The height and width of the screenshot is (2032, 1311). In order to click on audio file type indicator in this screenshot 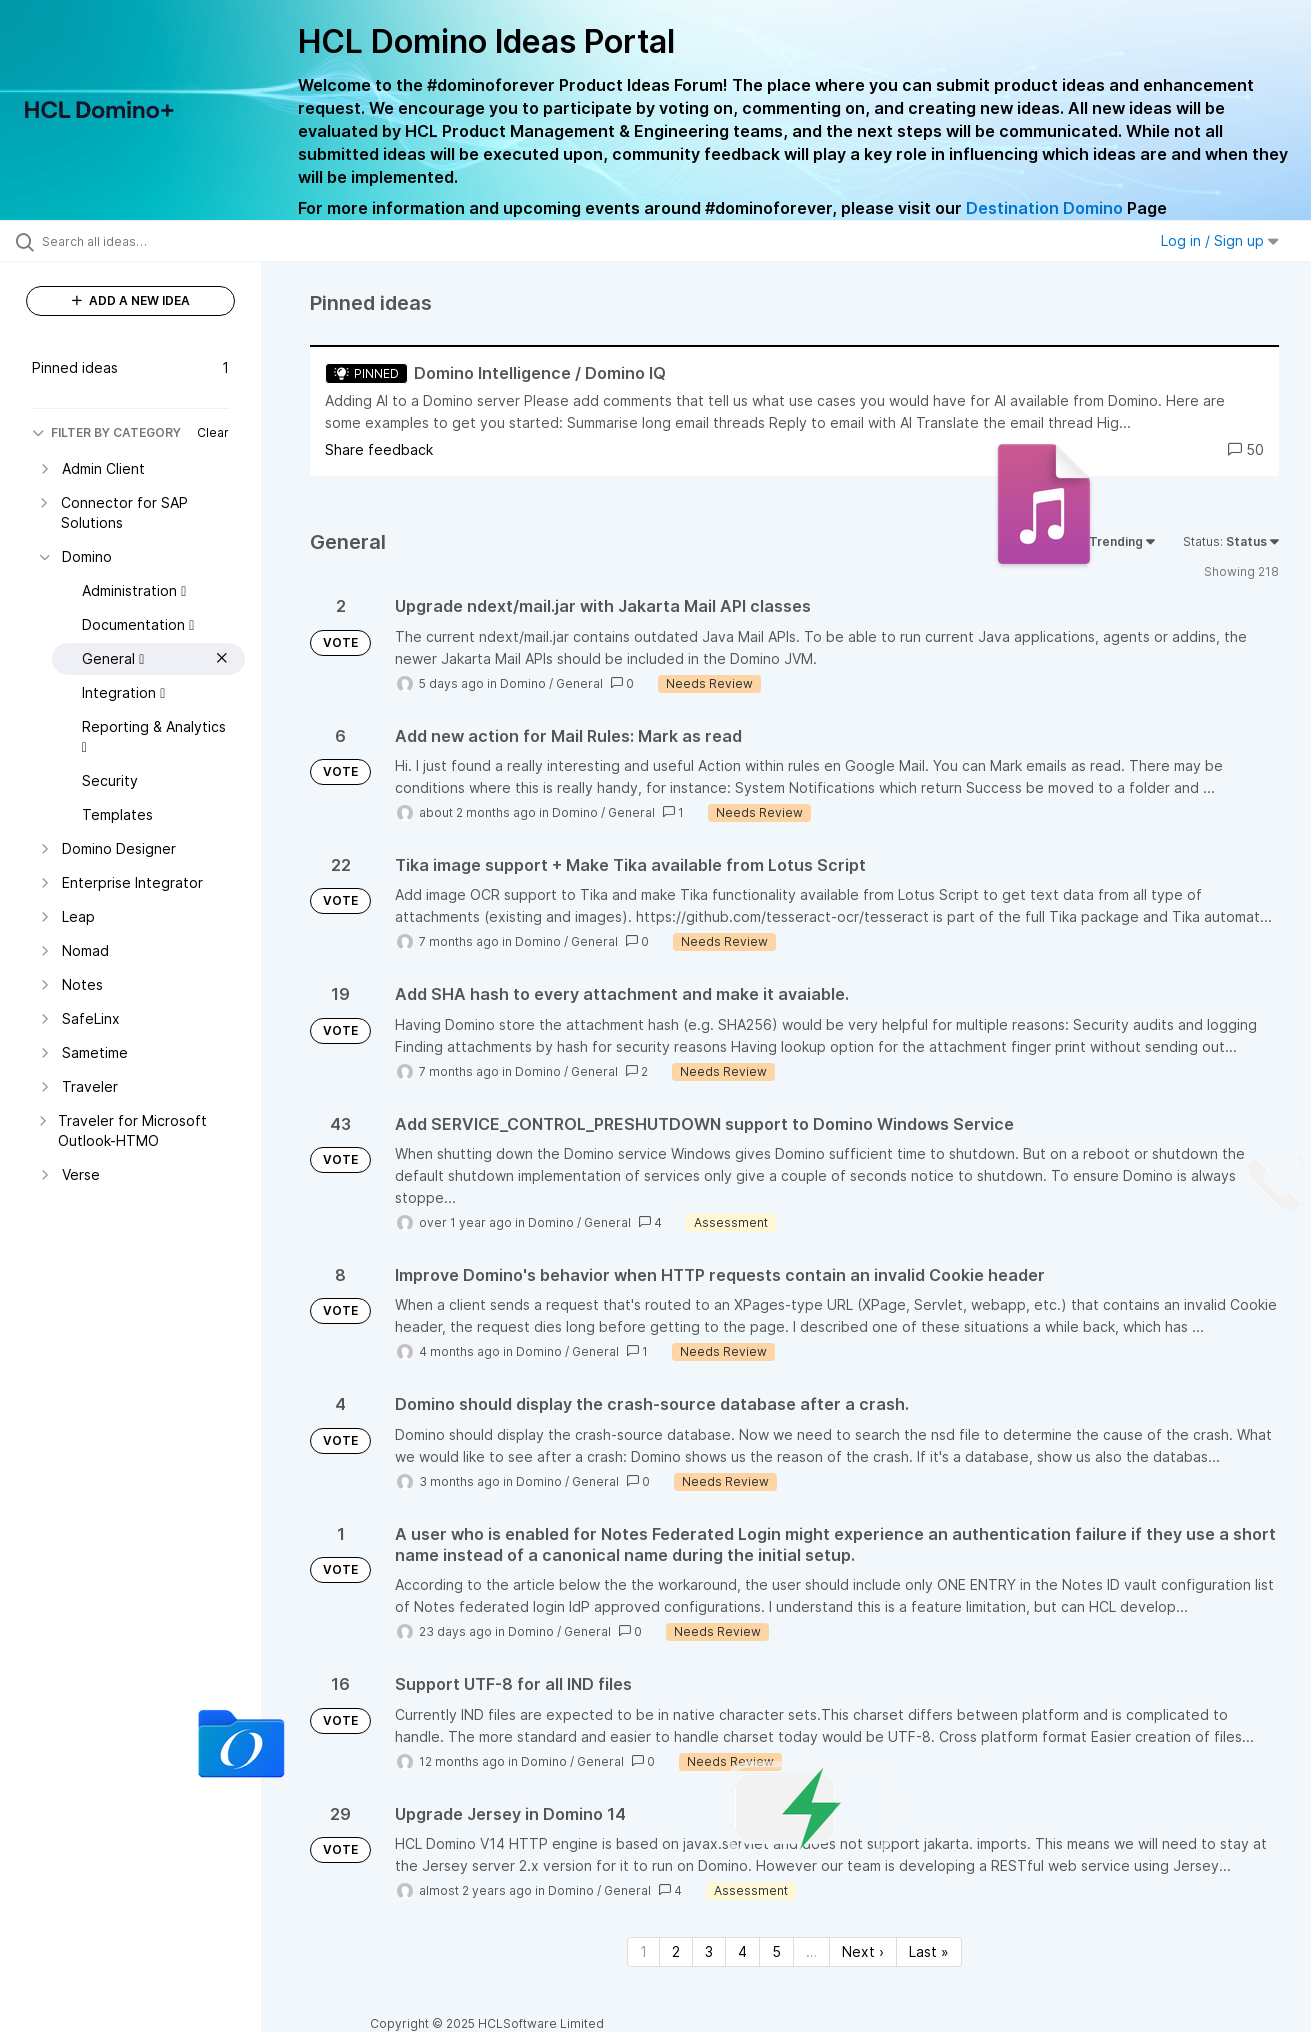, I will do `click(1044, 504)`.